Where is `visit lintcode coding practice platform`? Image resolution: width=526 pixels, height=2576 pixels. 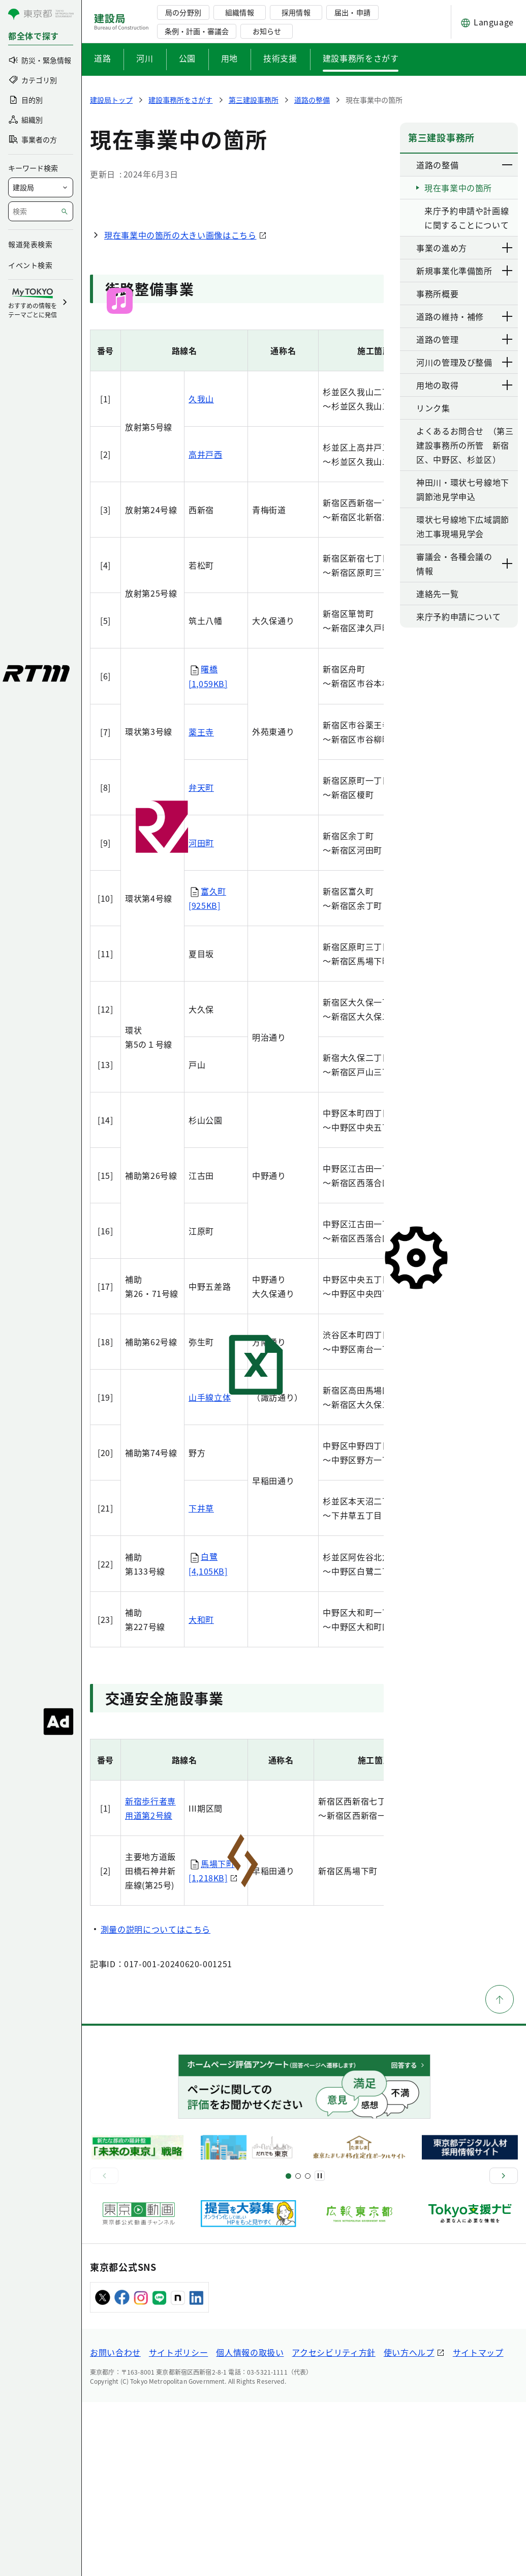 visit lintcode coding practice platform is located at coordinates (242, 1860).